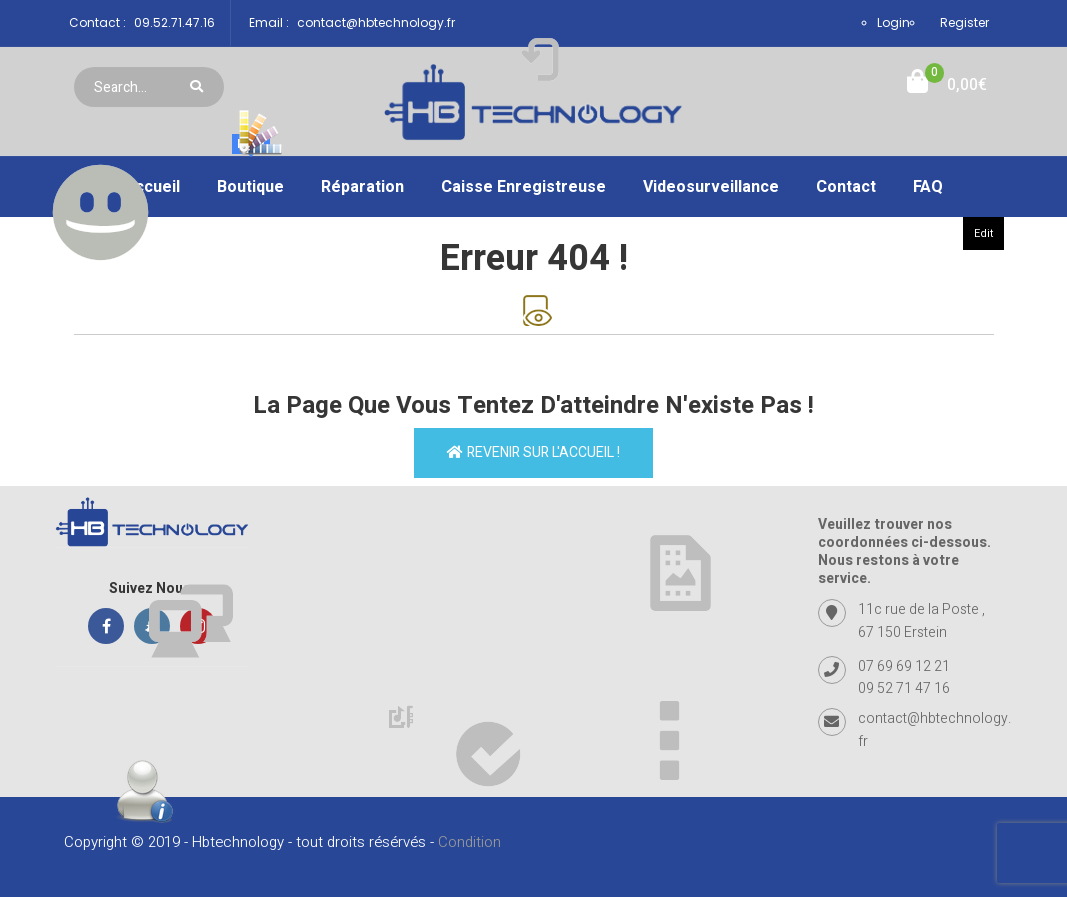 The height and width of the screenshot is (897, 1067). I want to click on view more options, so click(669, 740).